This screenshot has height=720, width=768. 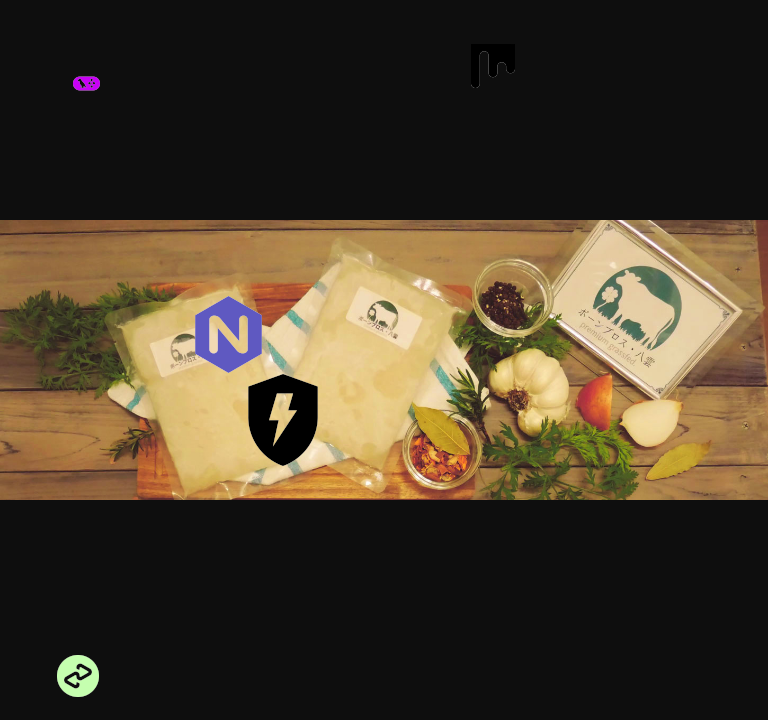 I want to click on open the Mix app, so click(x=493, y=66).